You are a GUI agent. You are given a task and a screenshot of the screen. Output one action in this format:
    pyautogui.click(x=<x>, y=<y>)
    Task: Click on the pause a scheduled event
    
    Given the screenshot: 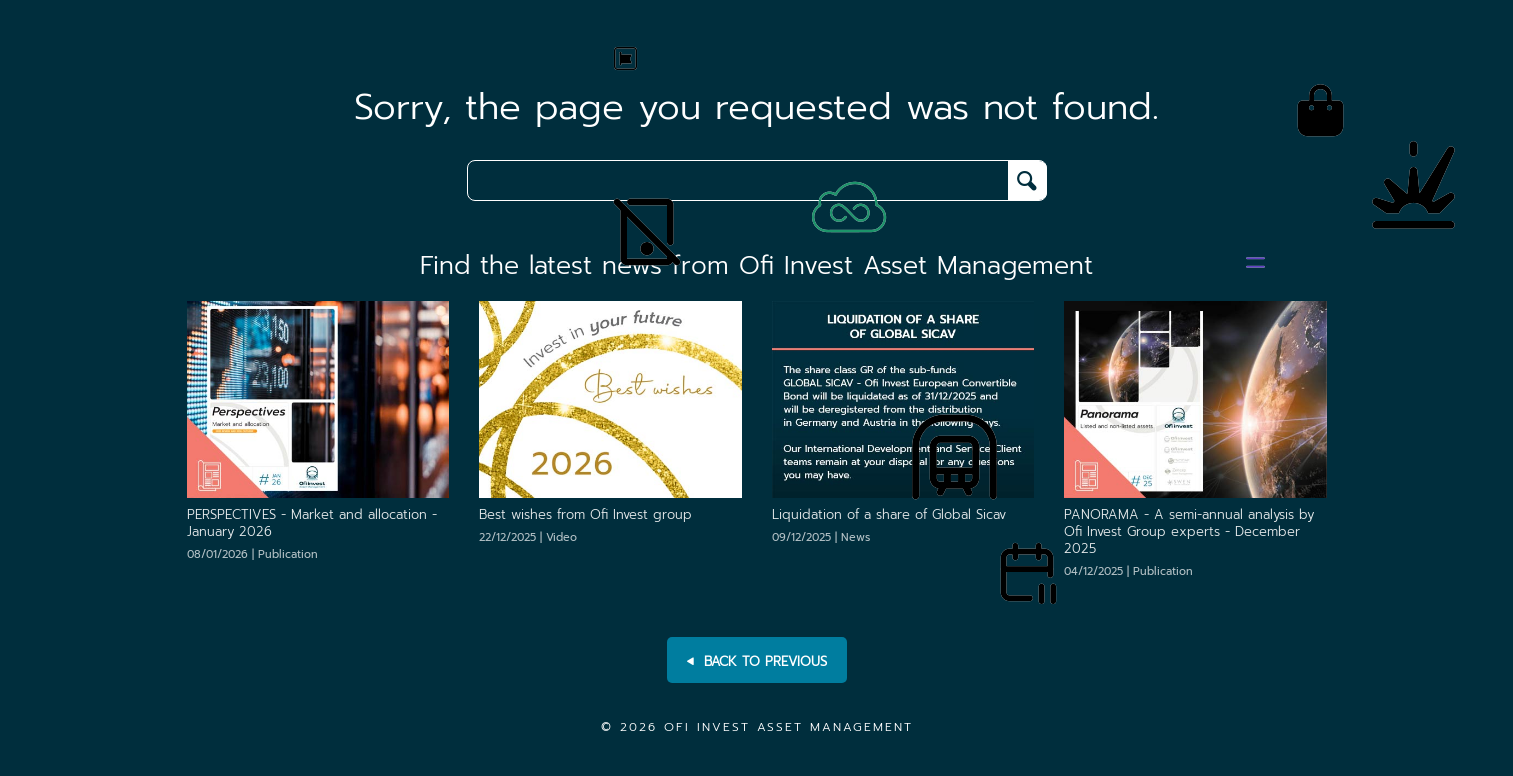 What is the action you would take?
    pyautogui.click(x=1027, y=572)
    